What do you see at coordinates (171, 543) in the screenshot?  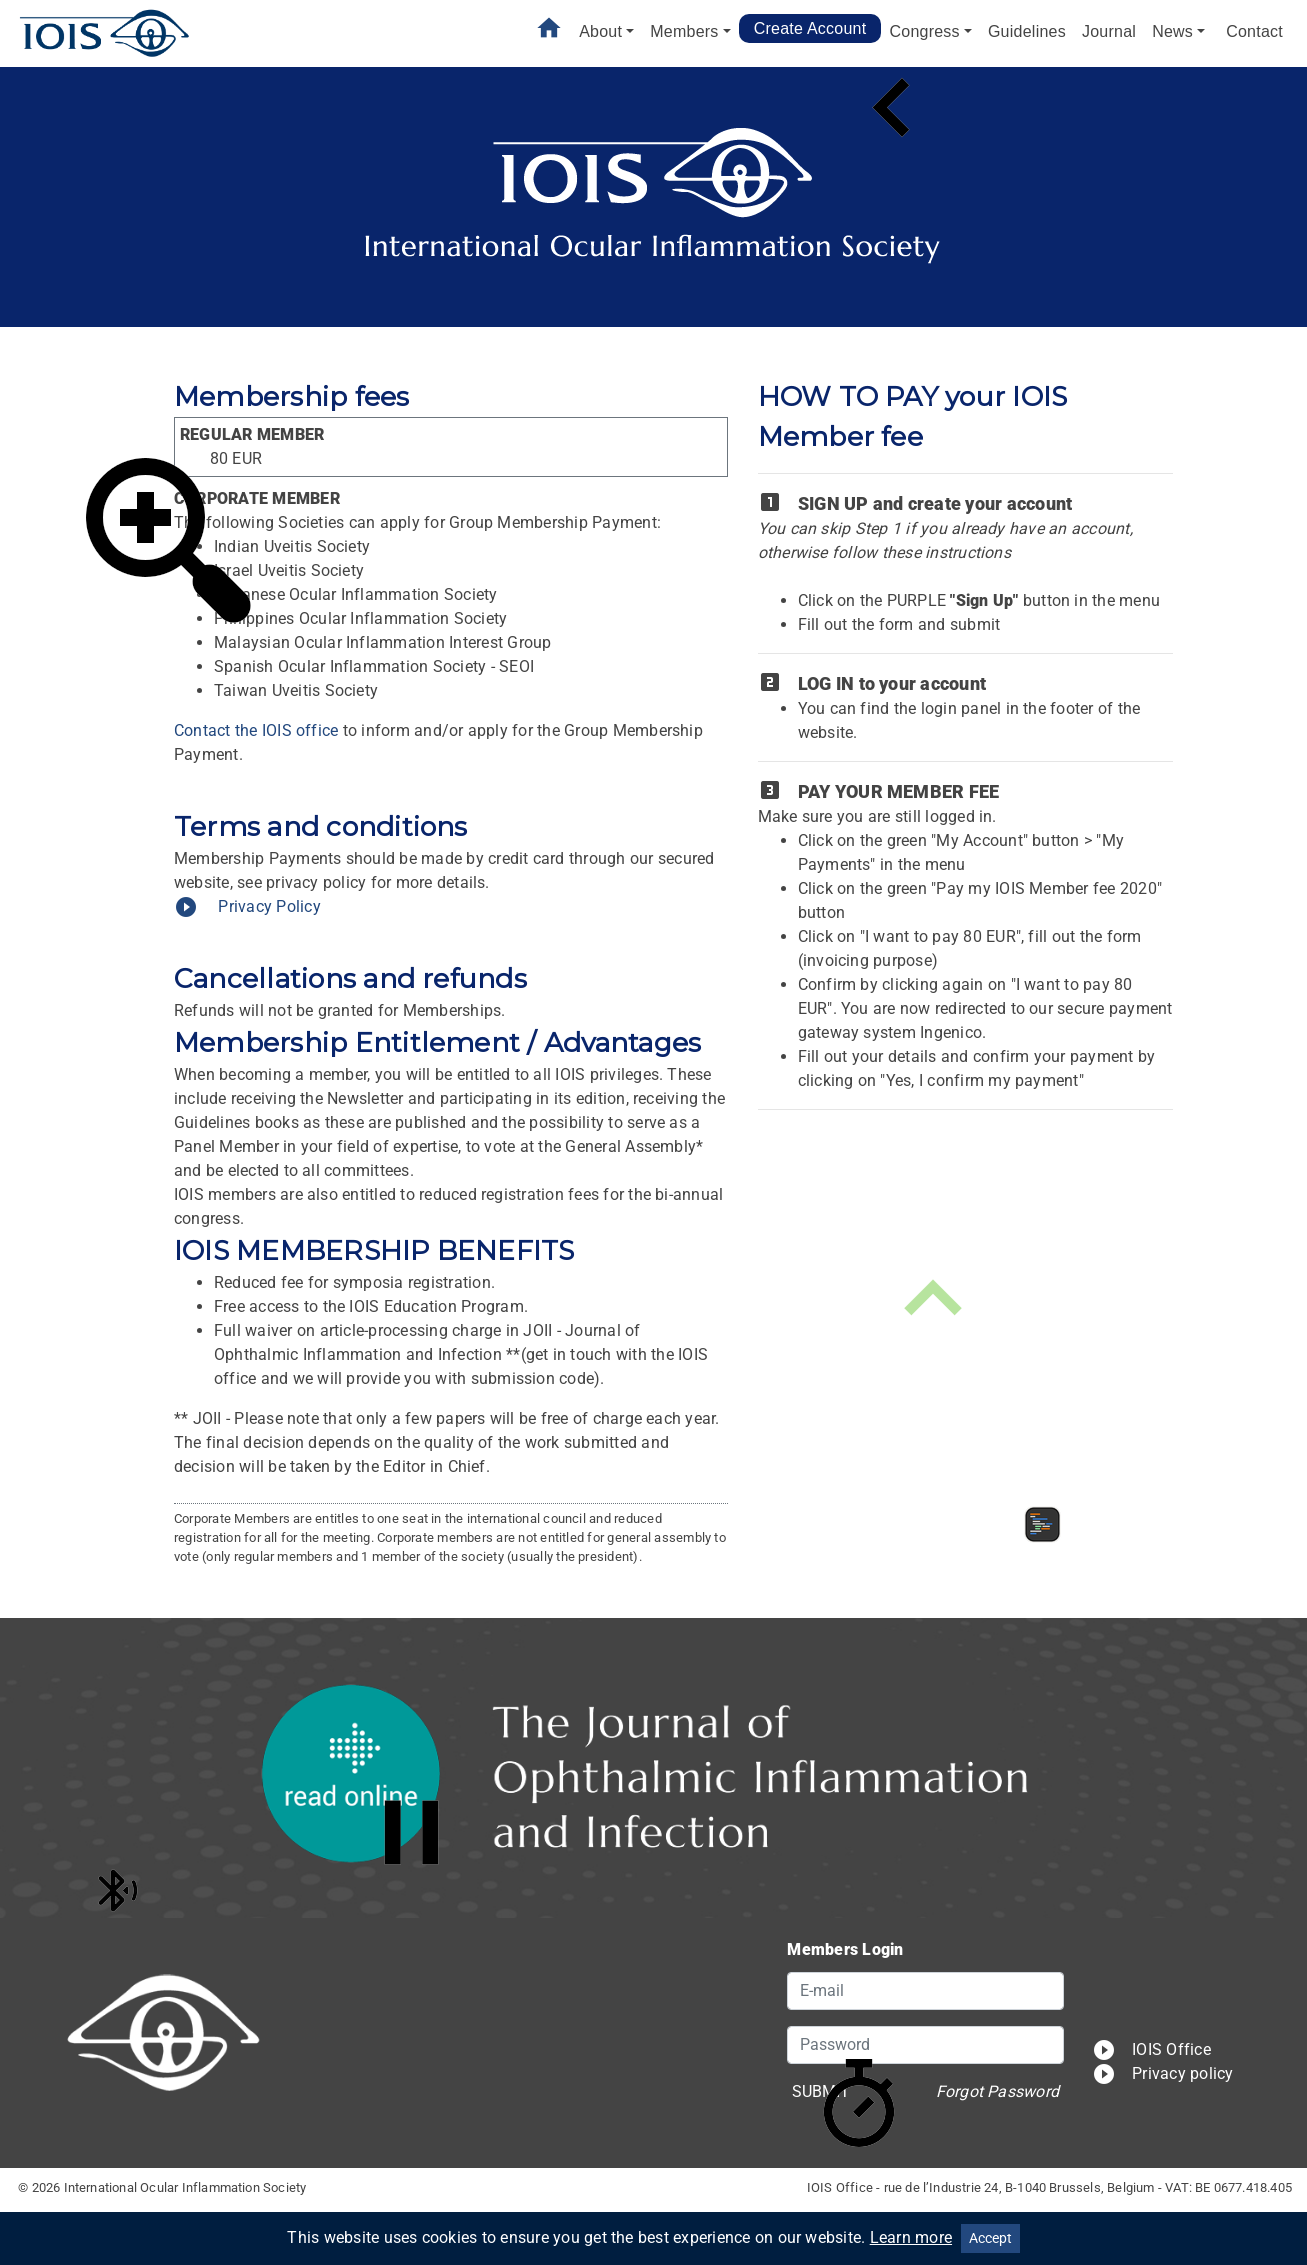 I see `zoom in on content` at bounding box center [171, 543].